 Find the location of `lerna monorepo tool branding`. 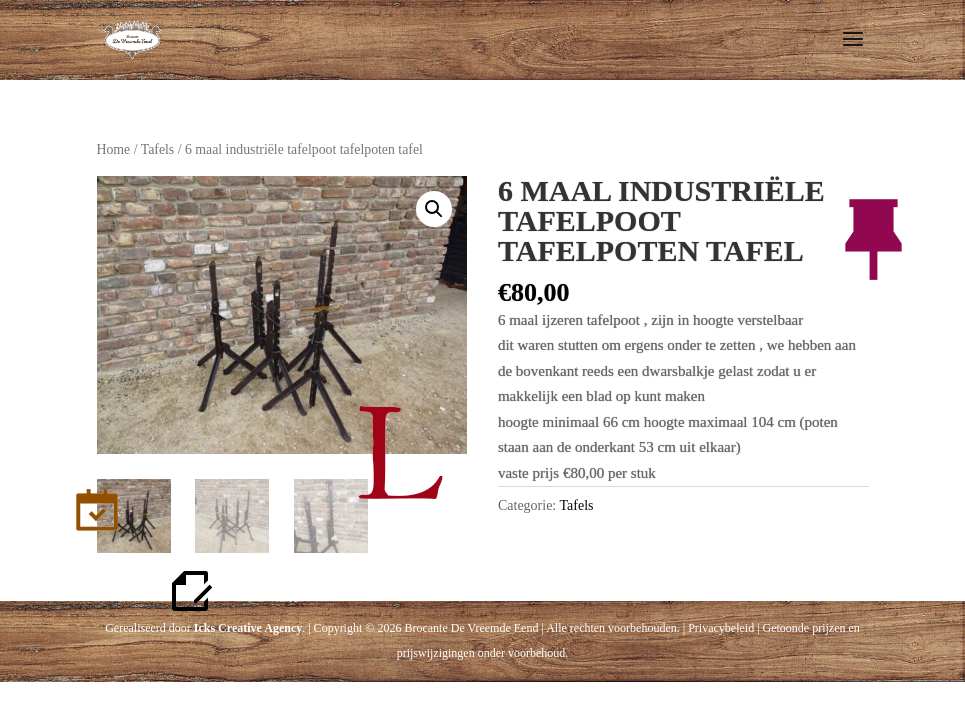

lerna monorepo tool branding is located at coordinates (400, 452).